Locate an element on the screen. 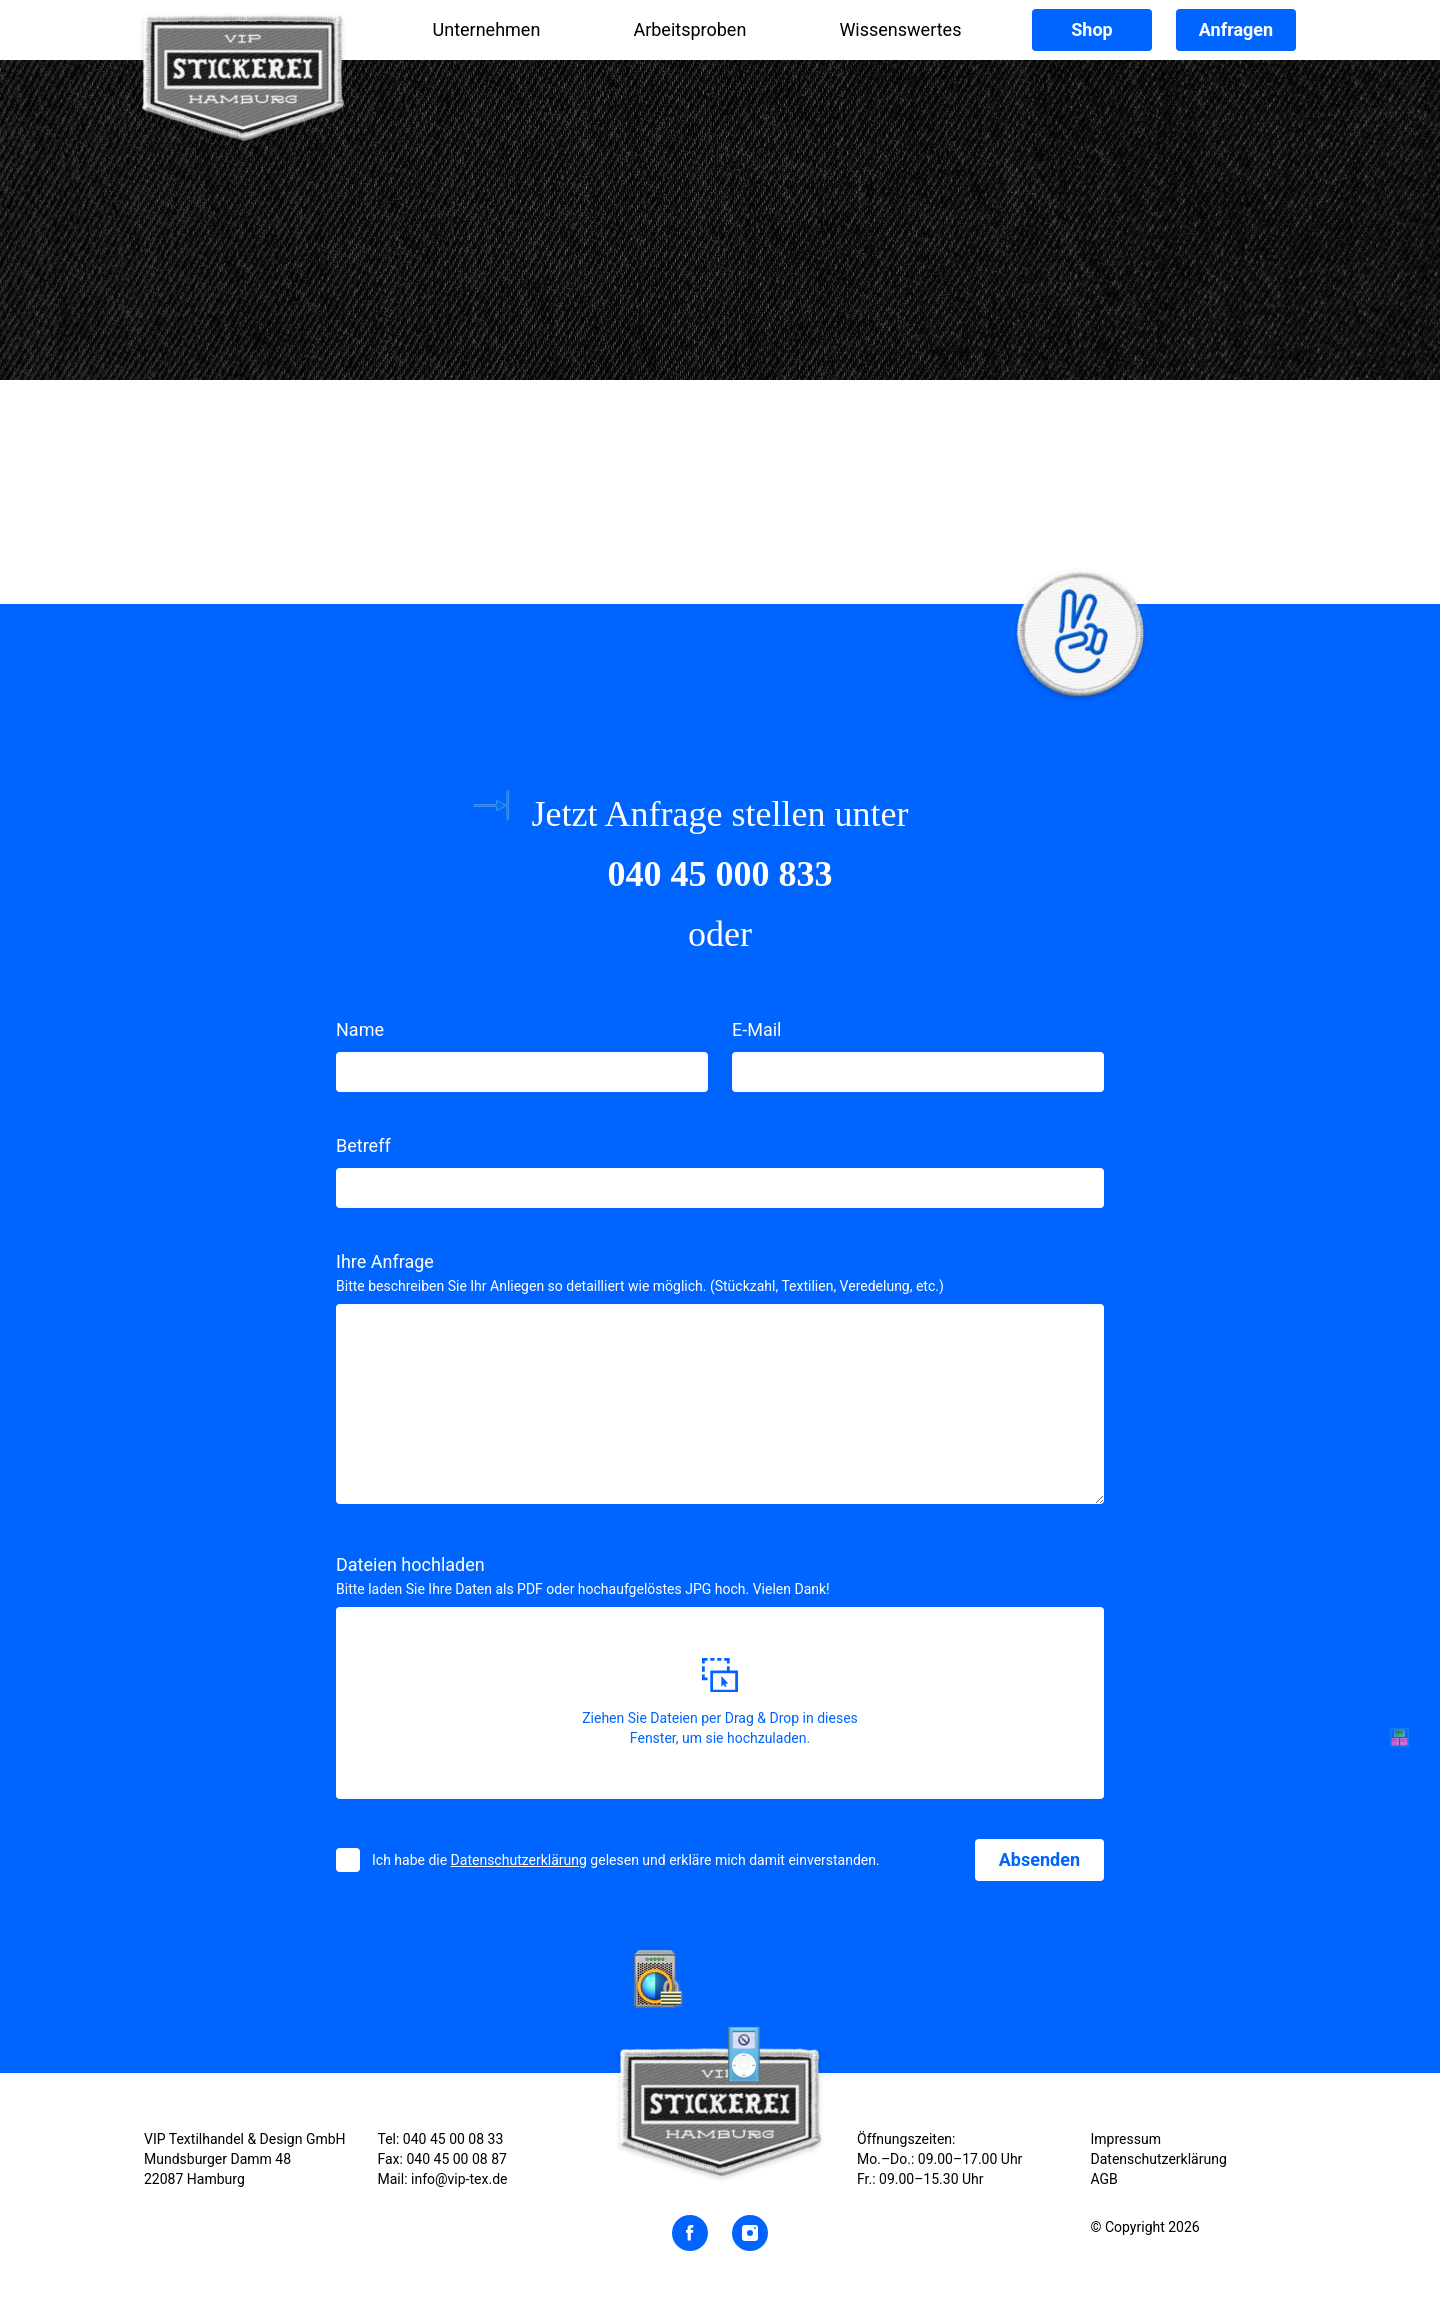 Image resolution: width=1440 pixels, height=2299 pixels. indicates iPod device is unavailable or disconnected is located at coordinates (743, 2054).